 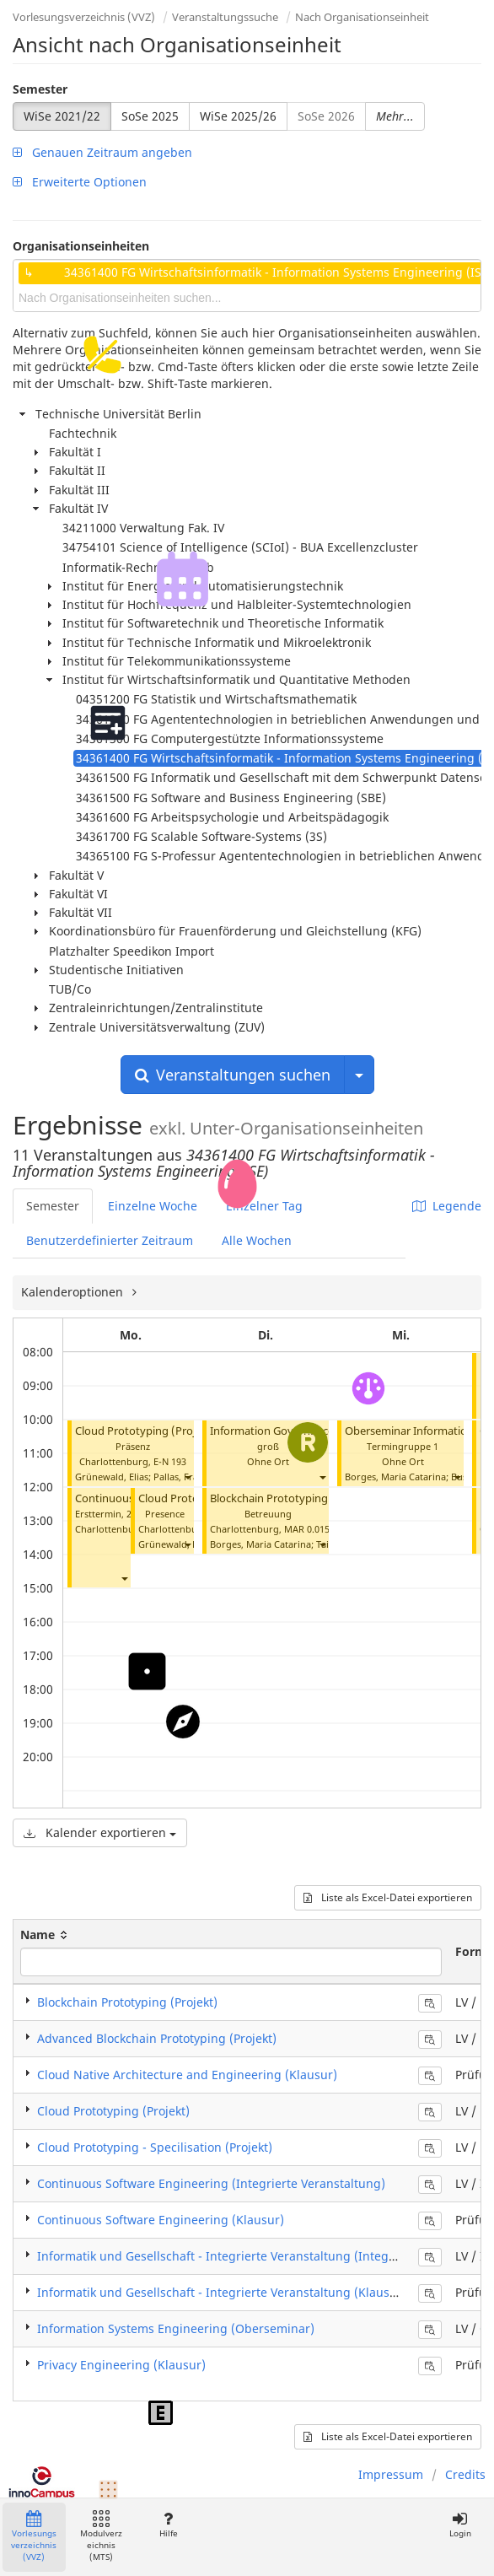 What do you see at coordinates (160, 2412) in the screenshot?
I see `indicates explicit content warning` at bounding box center [160, 2412].